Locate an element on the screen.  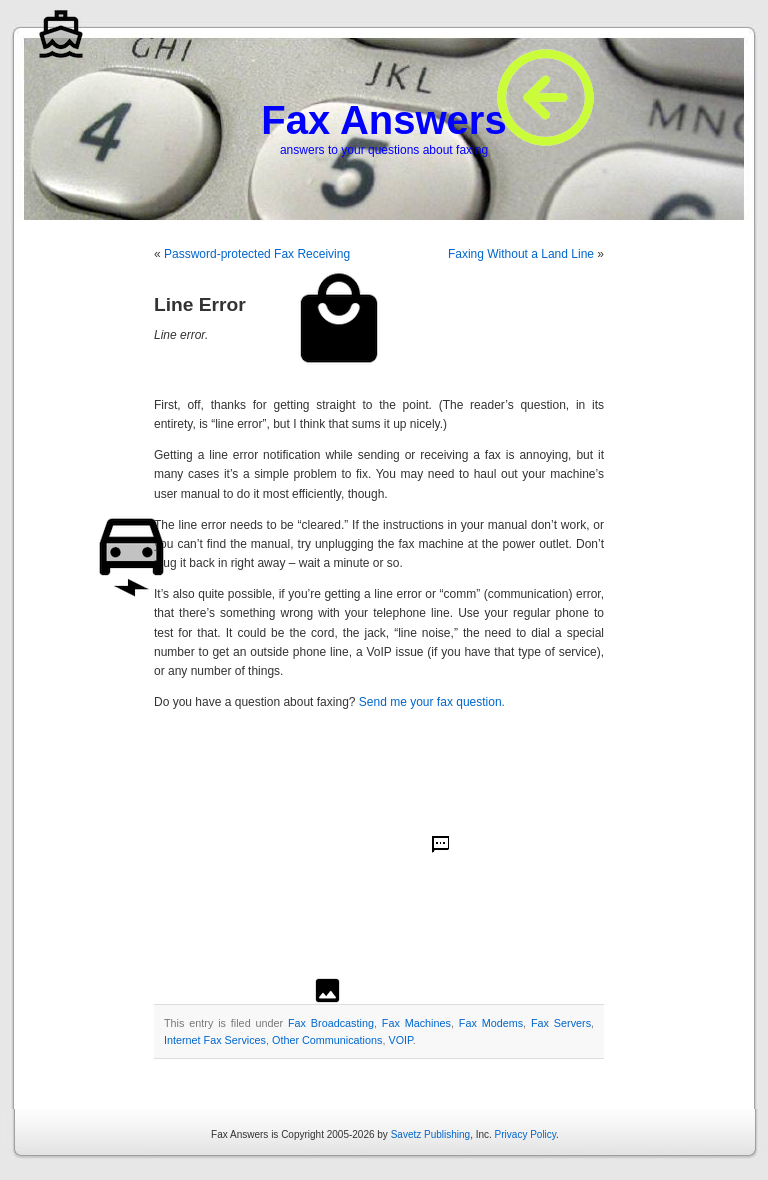
find nearby electric vehicle charging stations is located at coordinates (131, 557).